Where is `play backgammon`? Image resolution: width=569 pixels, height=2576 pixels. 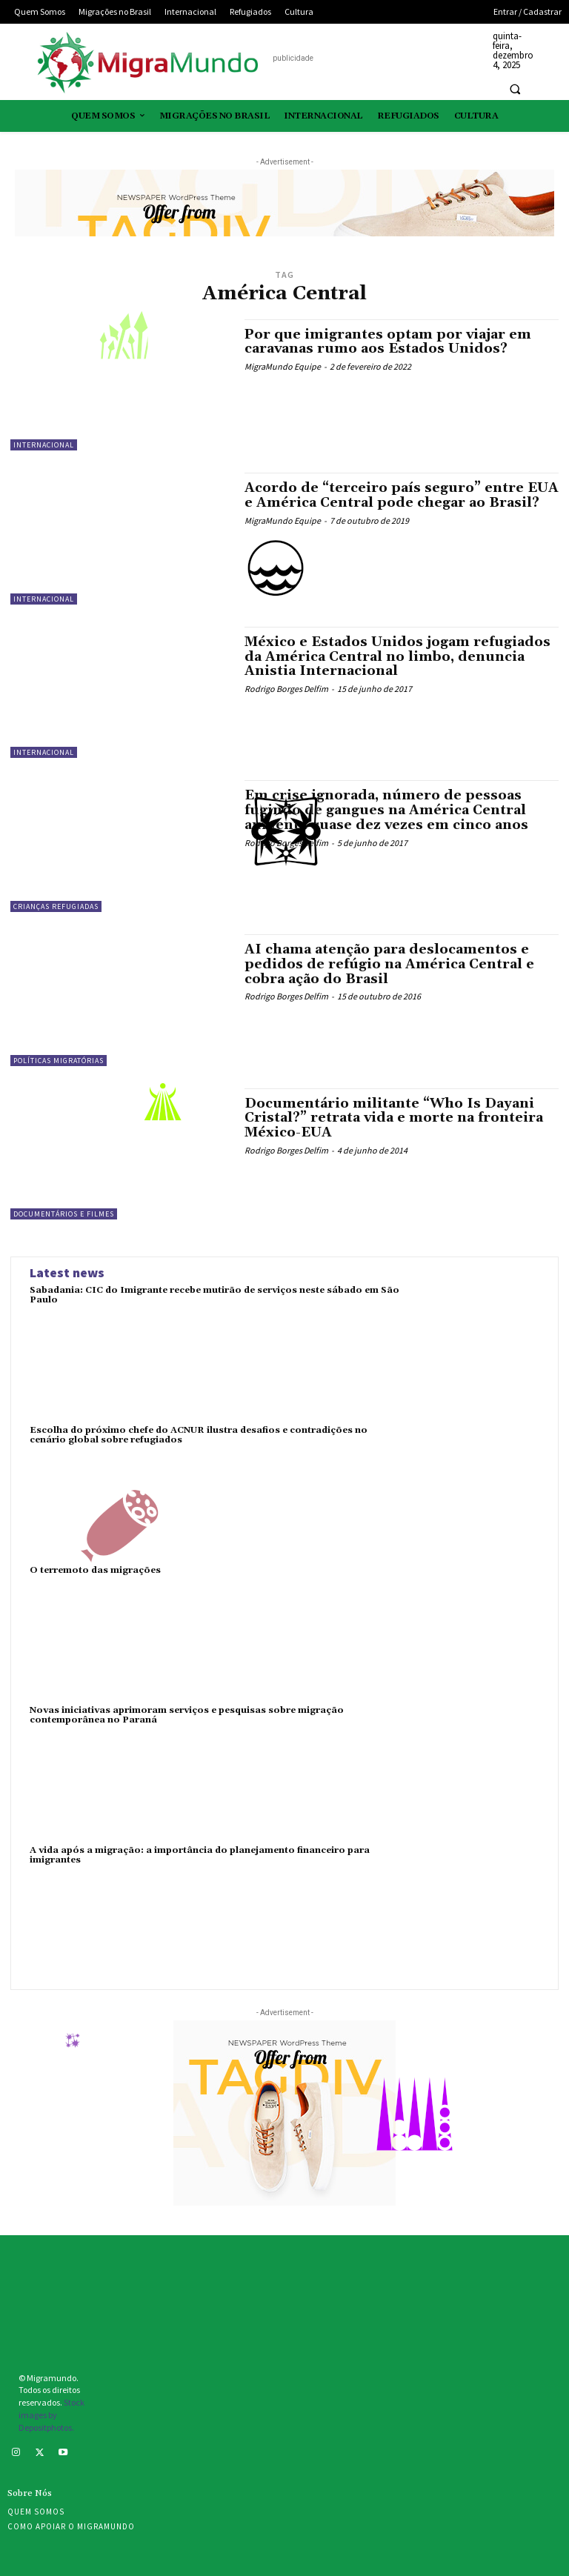
play backgammon is located at coordinates (414, 2112).